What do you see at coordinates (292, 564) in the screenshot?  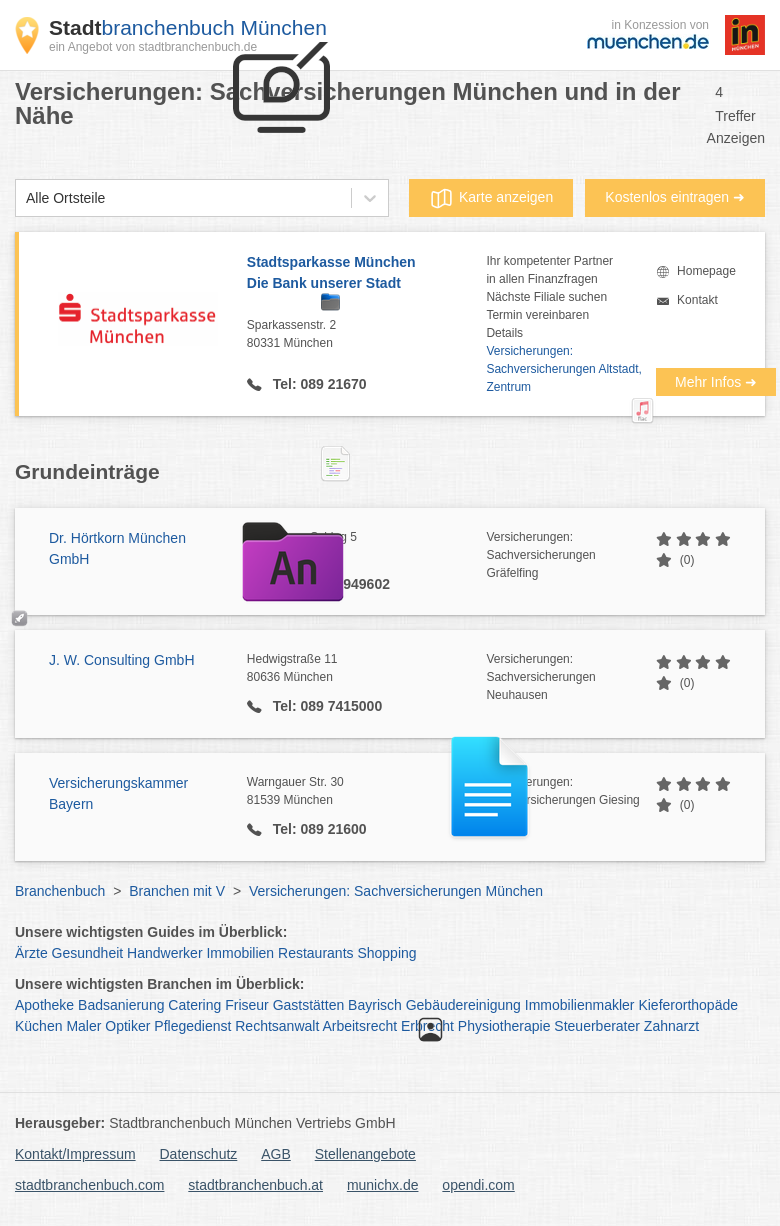 I see `open folder containing Adobe Animate project files` at bounding box center [292, 564].